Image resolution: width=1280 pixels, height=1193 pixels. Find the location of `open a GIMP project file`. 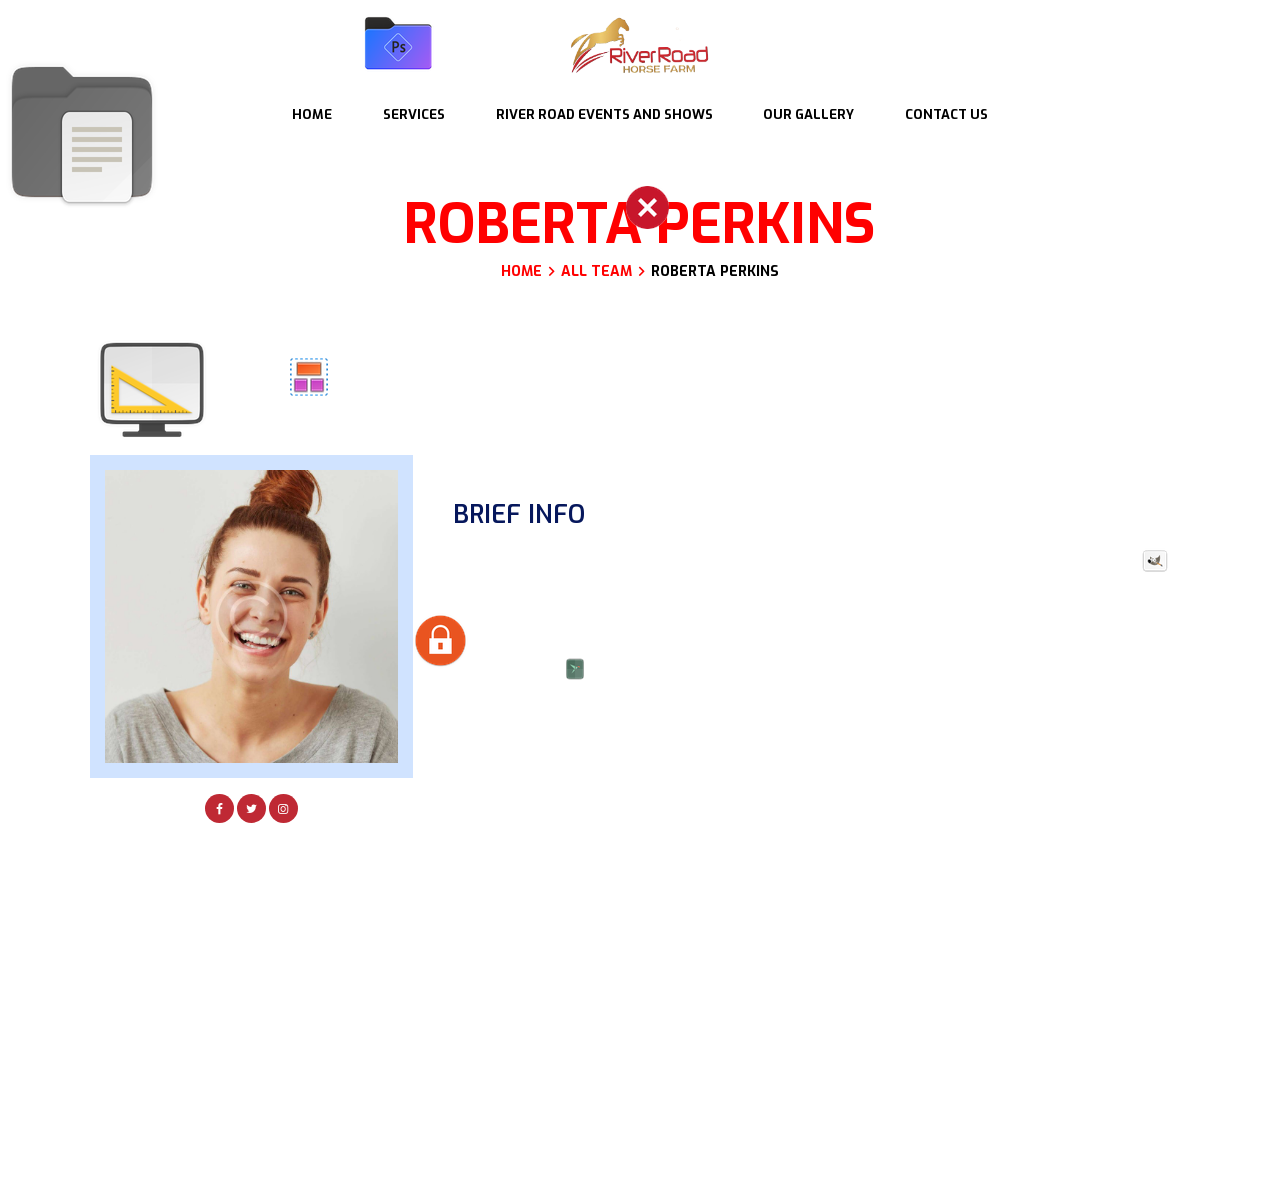

open a GIMP project file is located at coordinates (1155, 560).